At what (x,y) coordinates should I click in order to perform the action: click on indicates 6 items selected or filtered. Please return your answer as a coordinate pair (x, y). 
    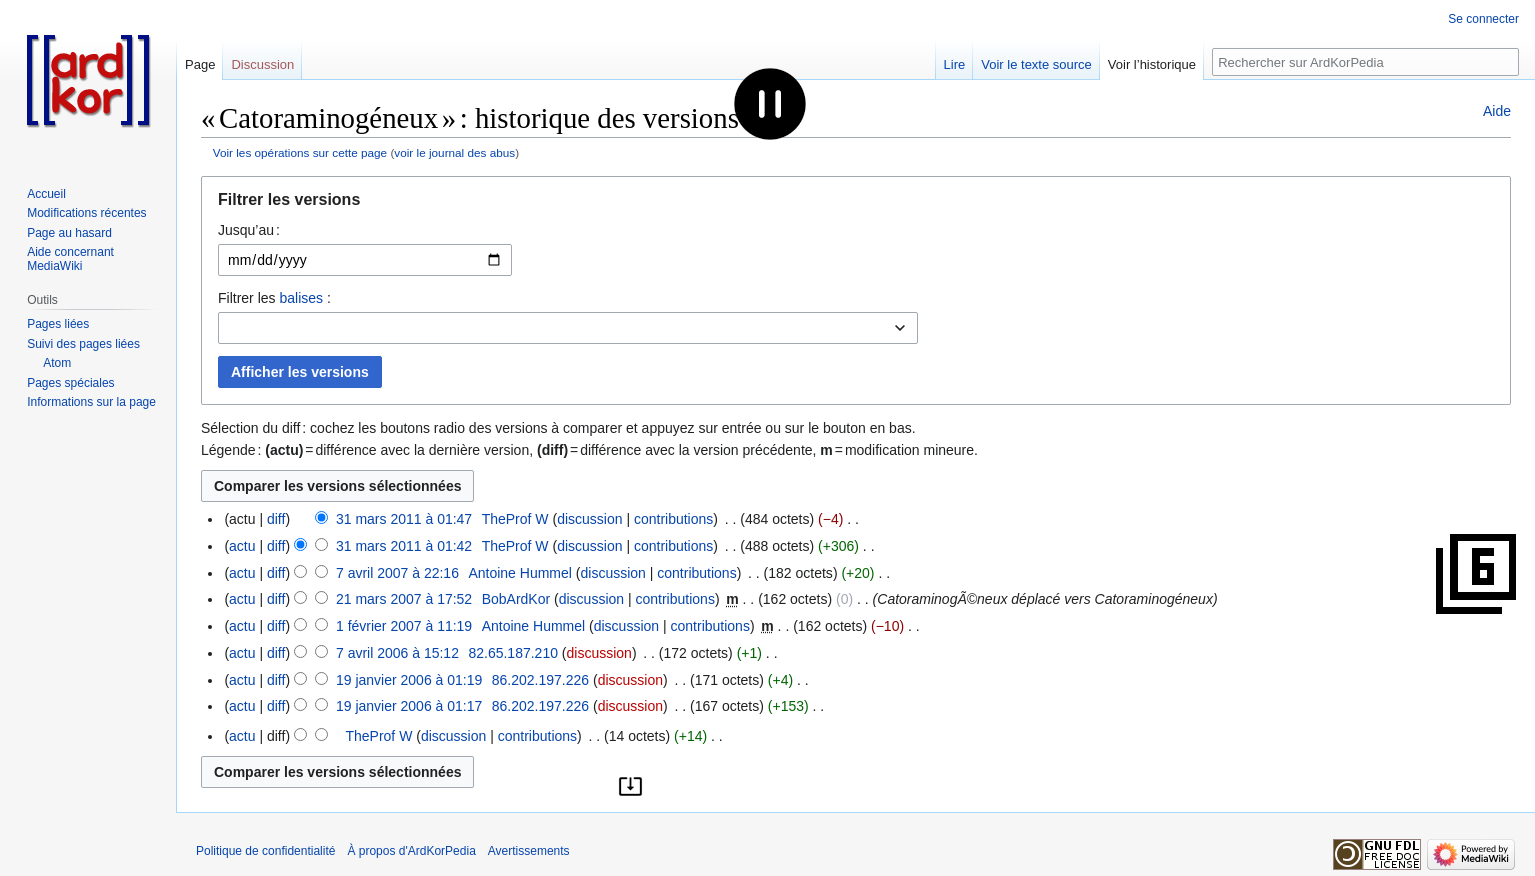
    Looking at the image, I should click on (1476, 574).